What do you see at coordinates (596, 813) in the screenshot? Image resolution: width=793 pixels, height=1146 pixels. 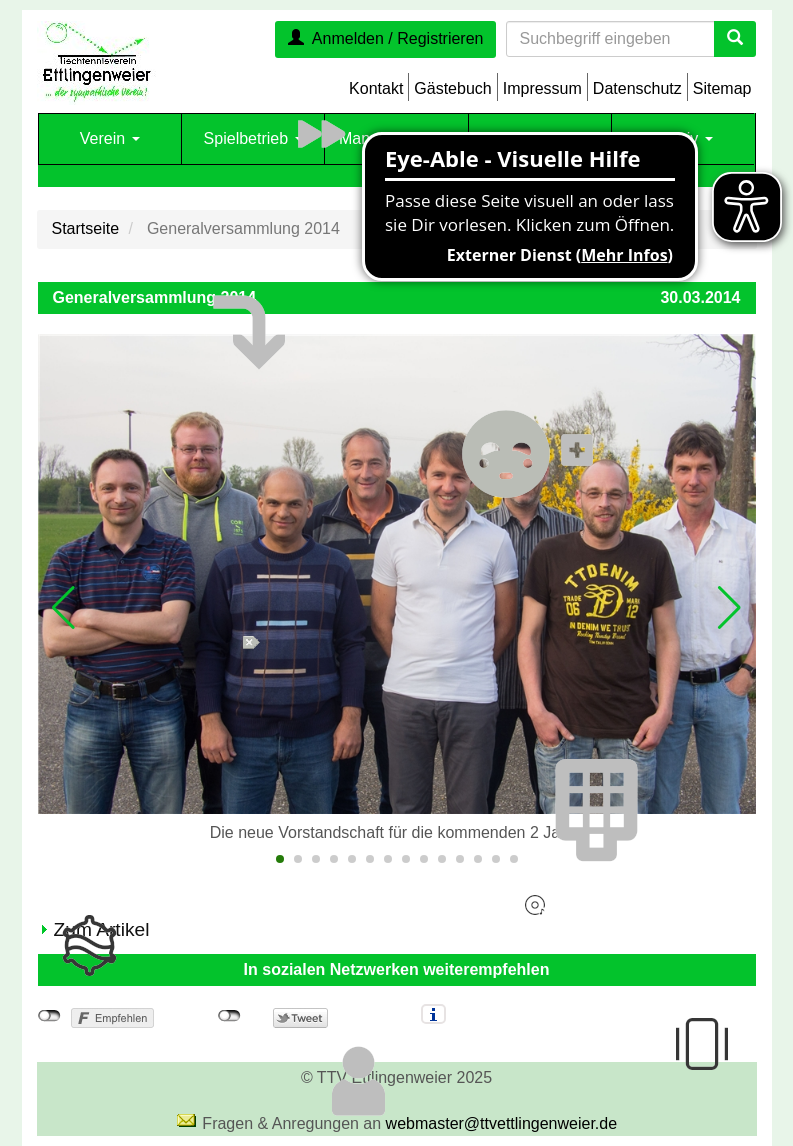 I see `open the dialpad for number input` at bounding box center [596, 813].